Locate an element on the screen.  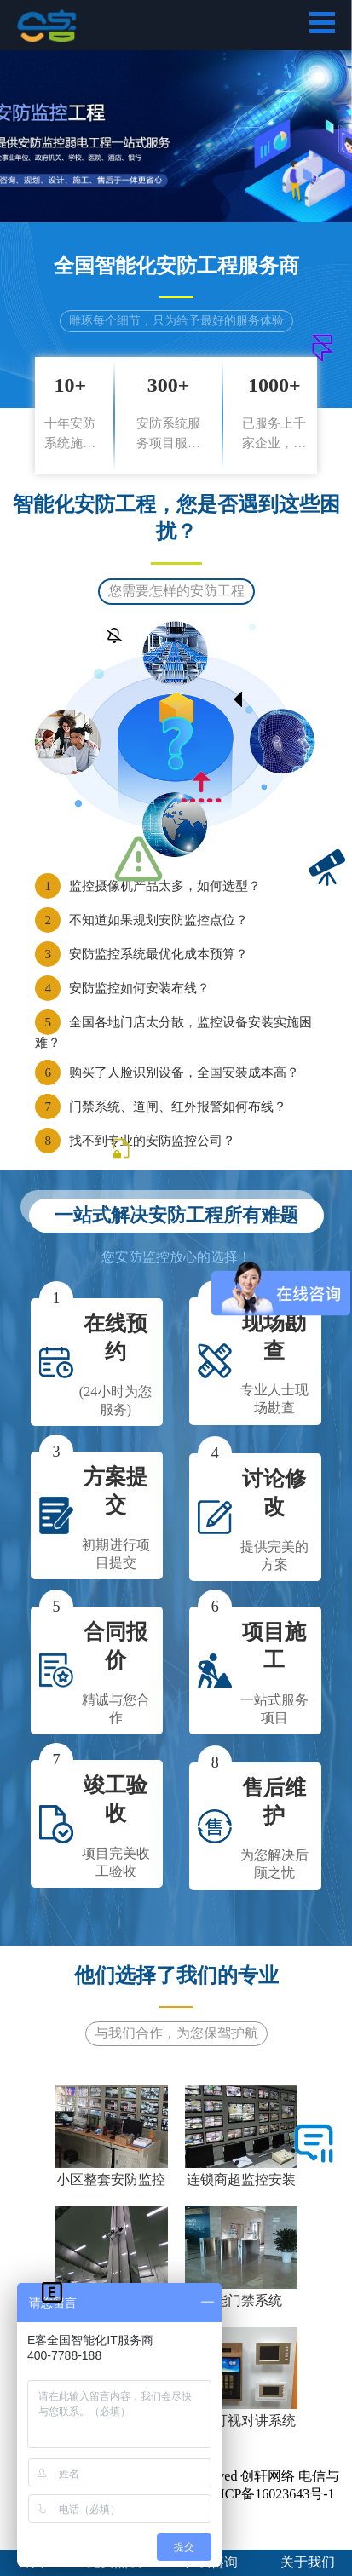
explore or discover new content is located at coordinates (327, 866).